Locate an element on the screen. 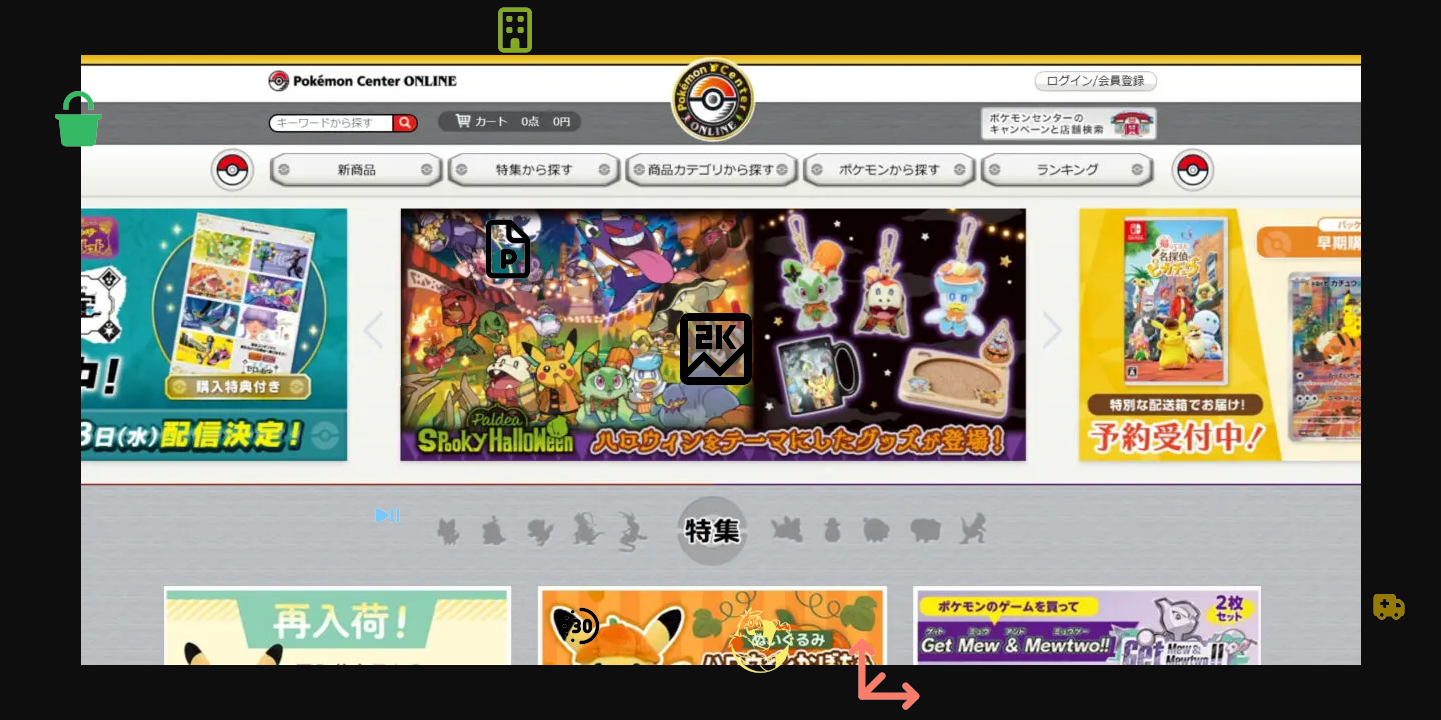 The height and width of the screenshot is (720, 1441). move or transform object in 3d space is located at coordinates (885, 672).